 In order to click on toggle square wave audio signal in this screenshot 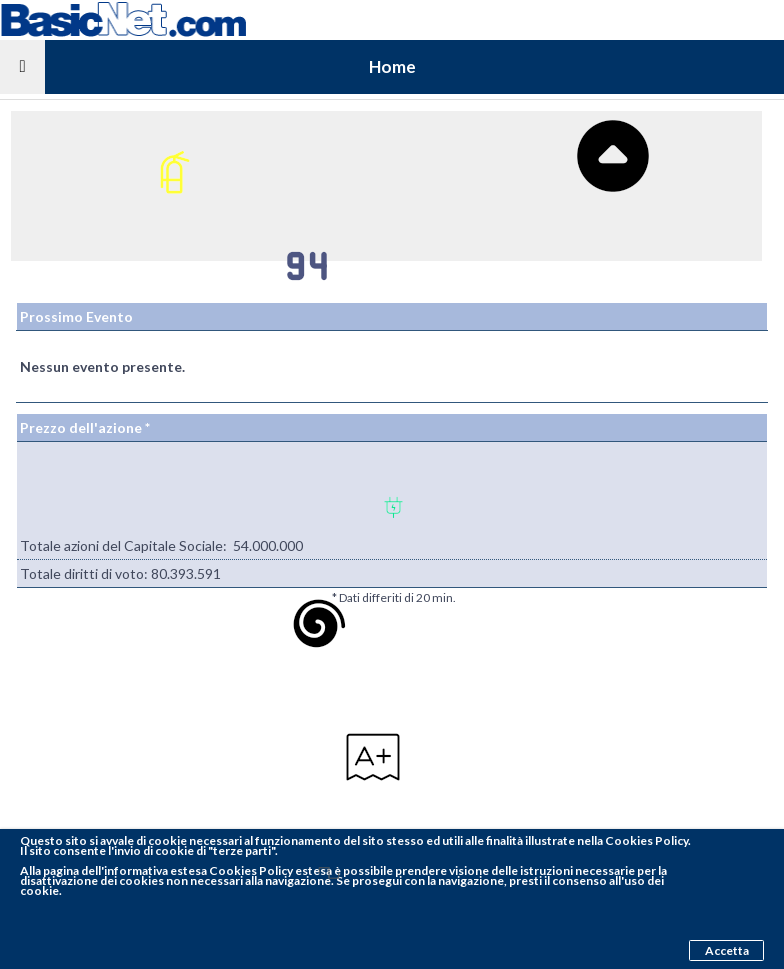, I will do `click(329, 873)`.